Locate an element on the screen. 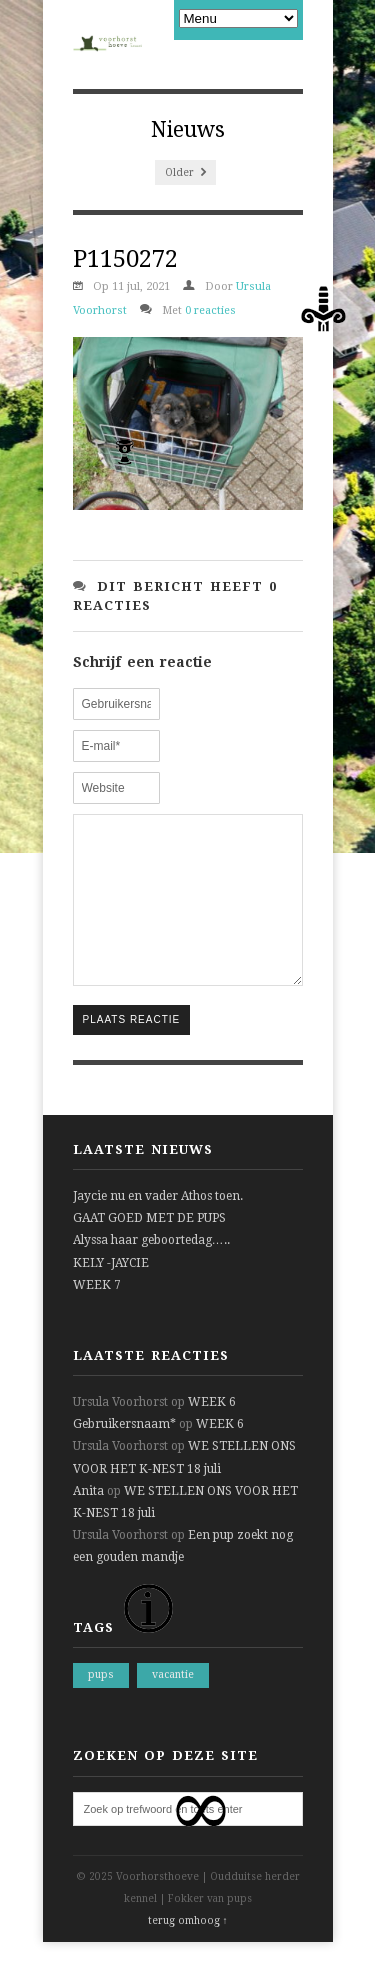 The image size is (375, 1972). view more information or details is located at coordinates (148, 1608).